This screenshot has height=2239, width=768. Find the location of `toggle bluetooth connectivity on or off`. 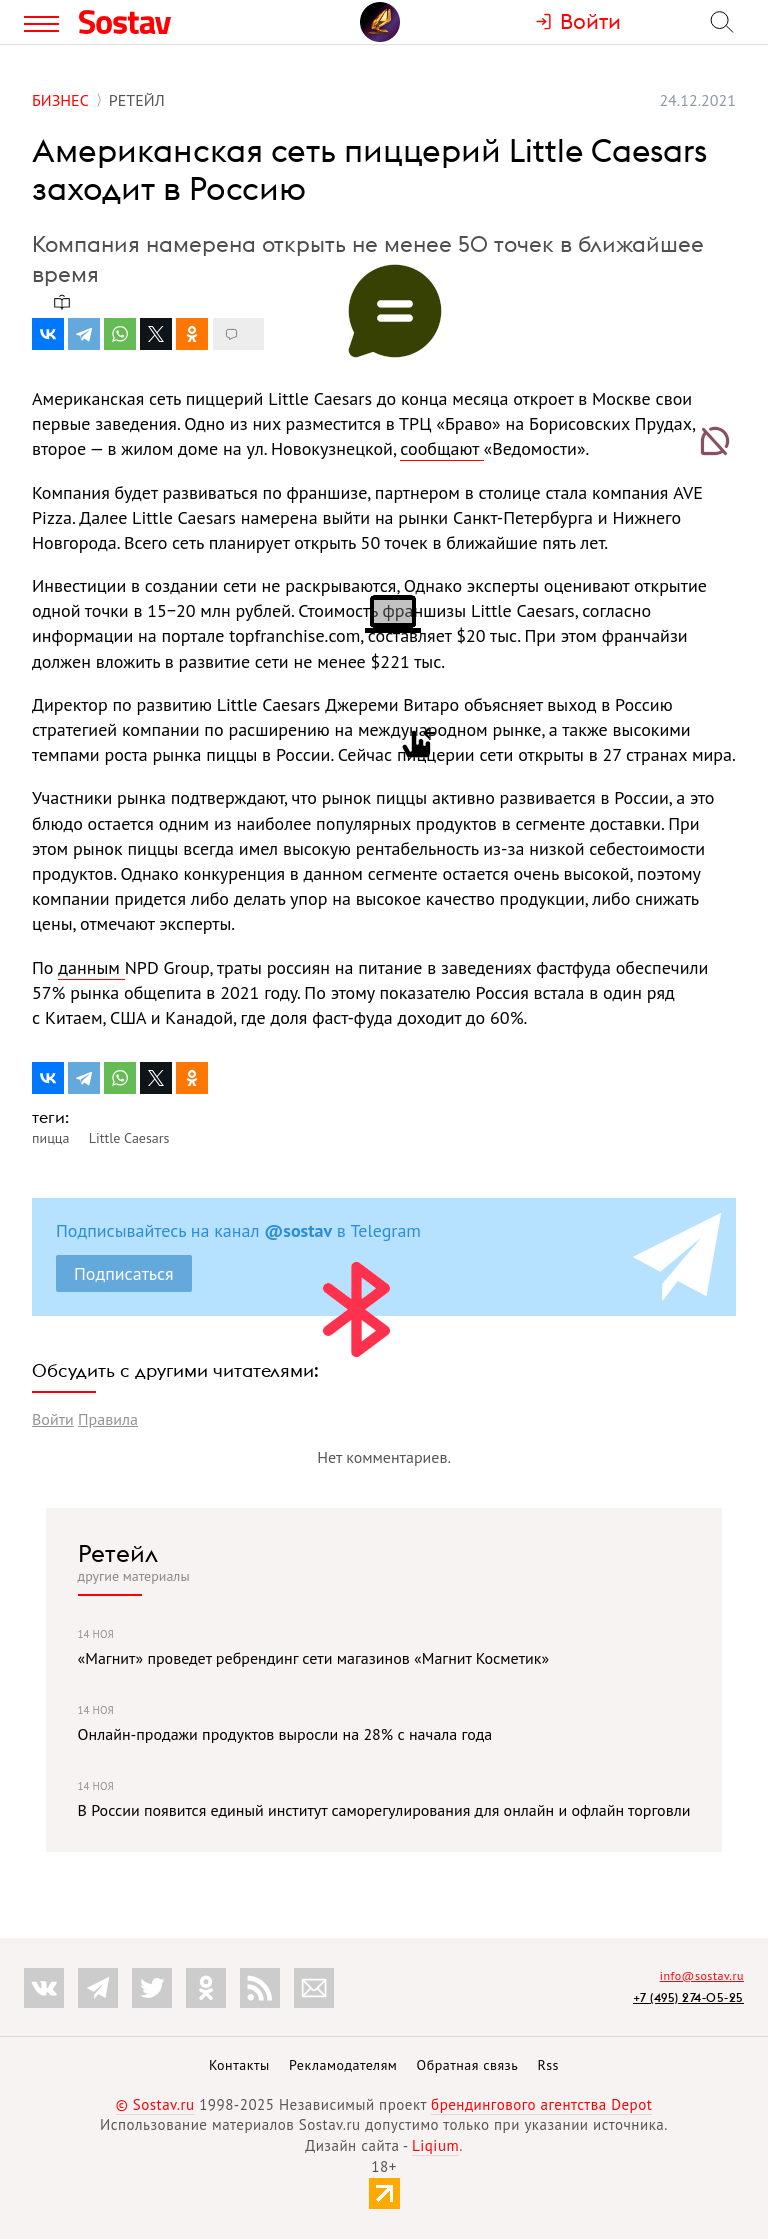

toggle bluetooth connectivity on or off is located at coordinates (356, 1309).